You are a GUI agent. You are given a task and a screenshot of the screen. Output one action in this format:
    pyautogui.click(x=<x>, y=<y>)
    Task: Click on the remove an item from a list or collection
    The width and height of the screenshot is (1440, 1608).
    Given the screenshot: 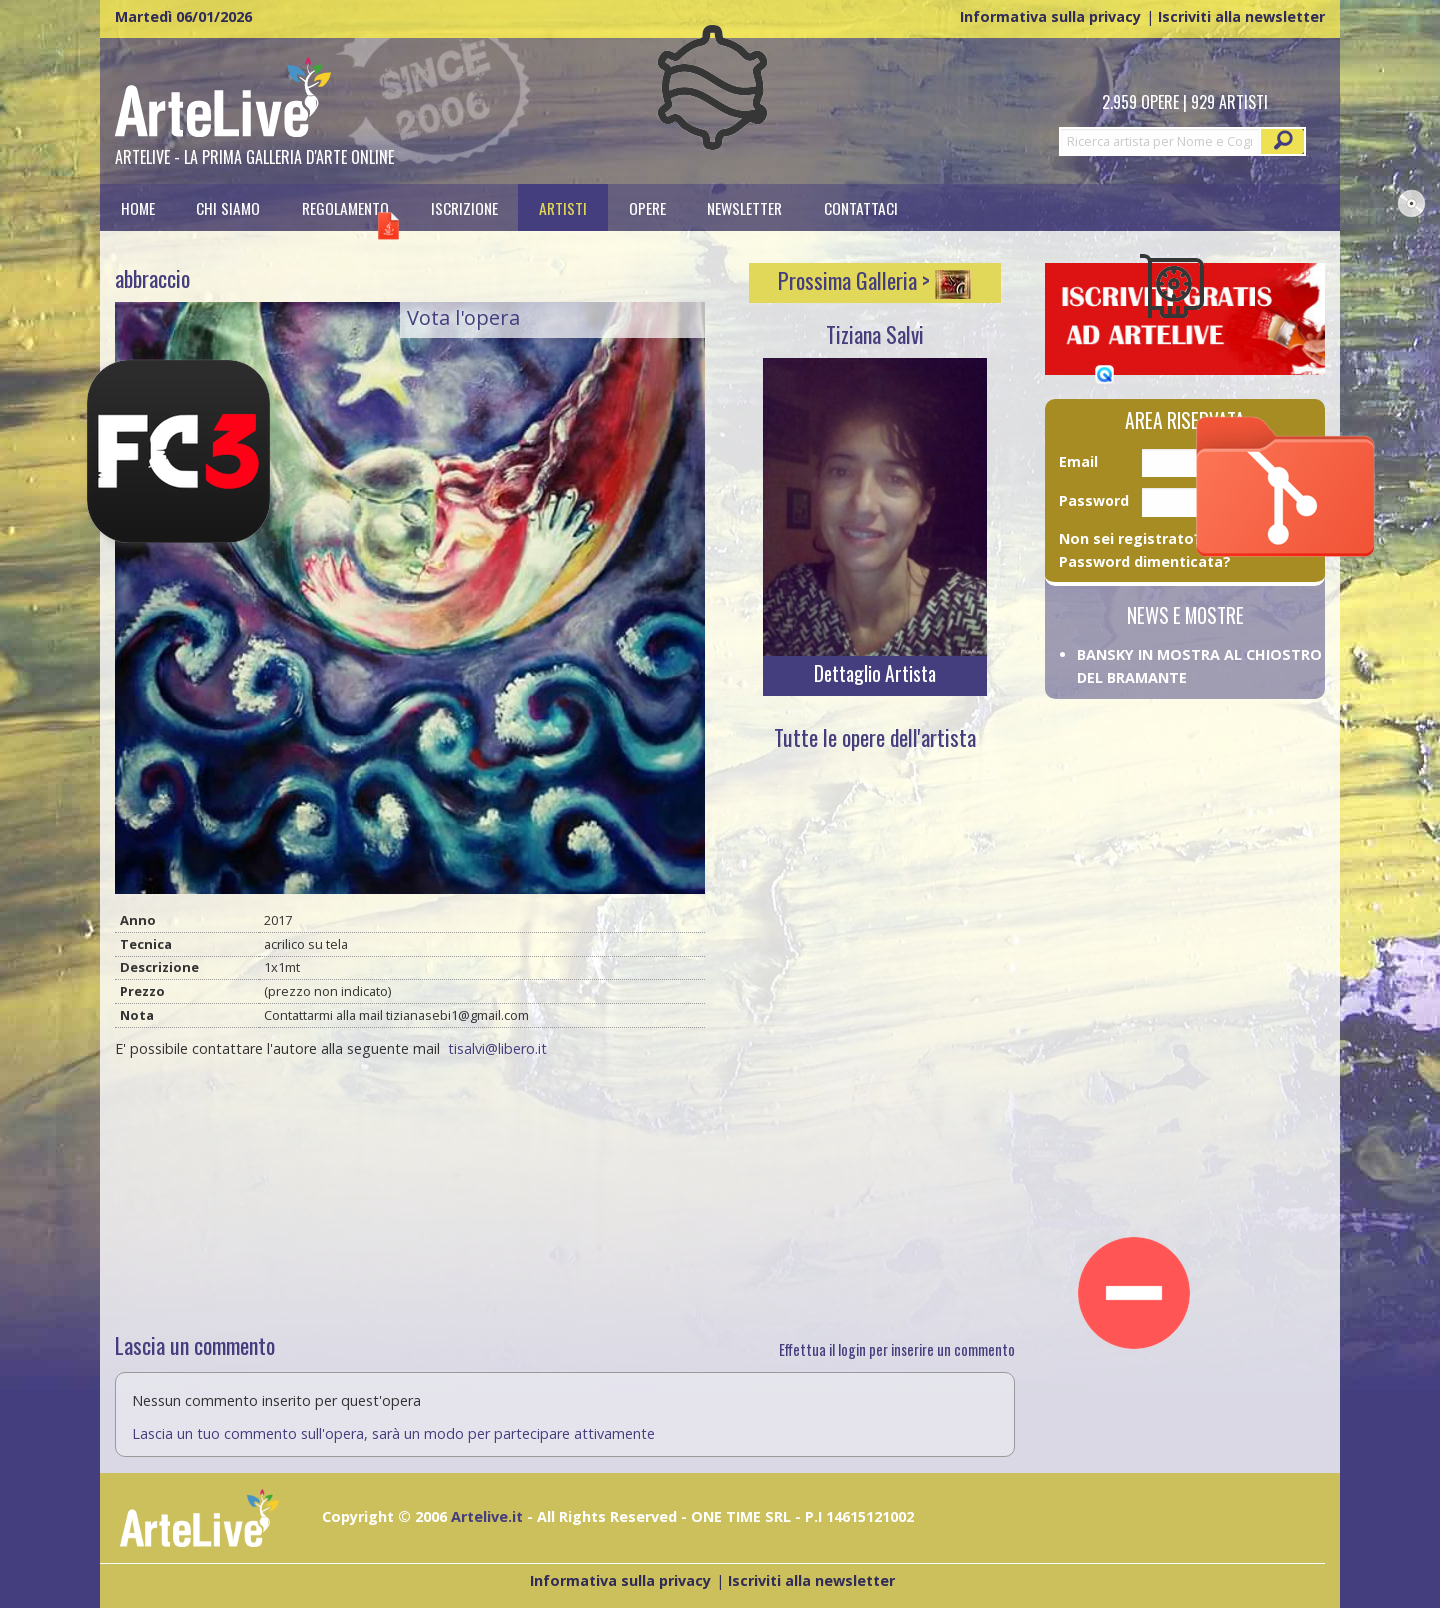 What is the action you would take?
    pyautogui.click(x=1134, y=1293)
    